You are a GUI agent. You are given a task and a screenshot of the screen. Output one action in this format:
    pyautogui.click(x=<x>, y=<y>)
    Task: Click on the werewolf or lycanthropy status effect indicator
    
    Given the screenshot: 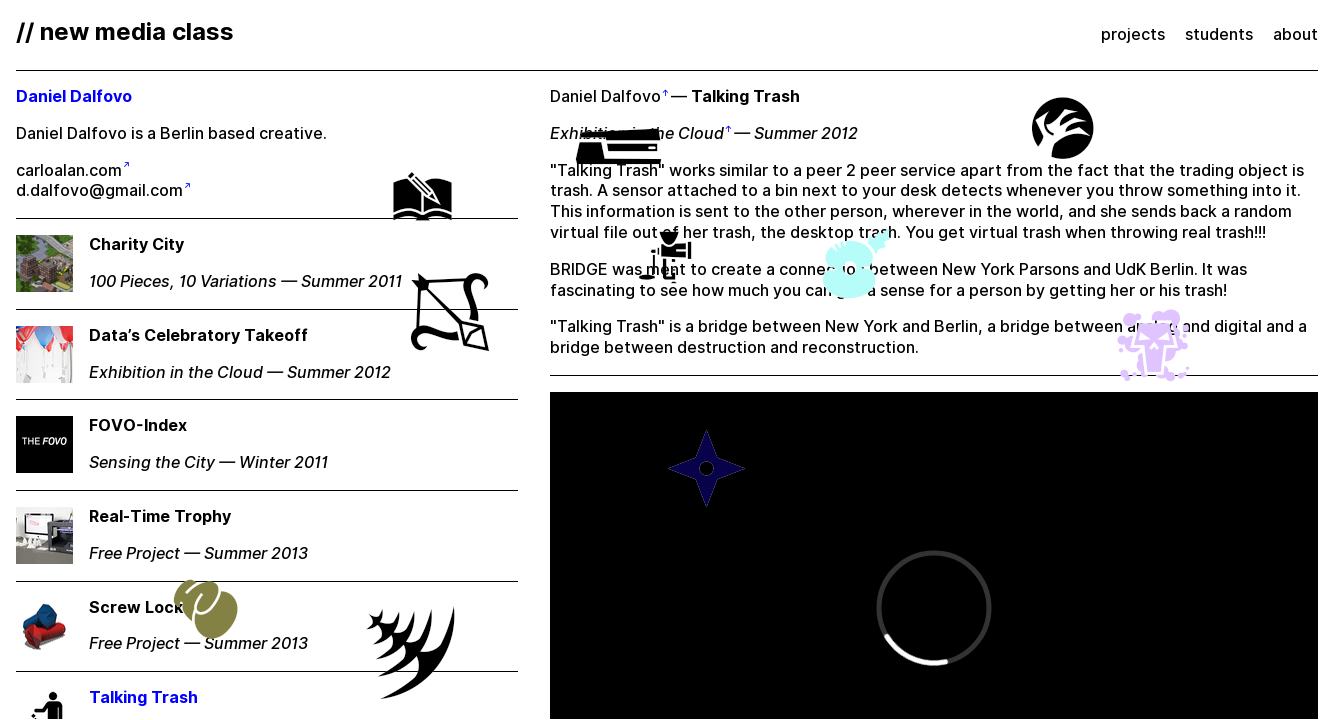 What is the action you would take?
    pyautogui.click(x=1062, y=127)
    